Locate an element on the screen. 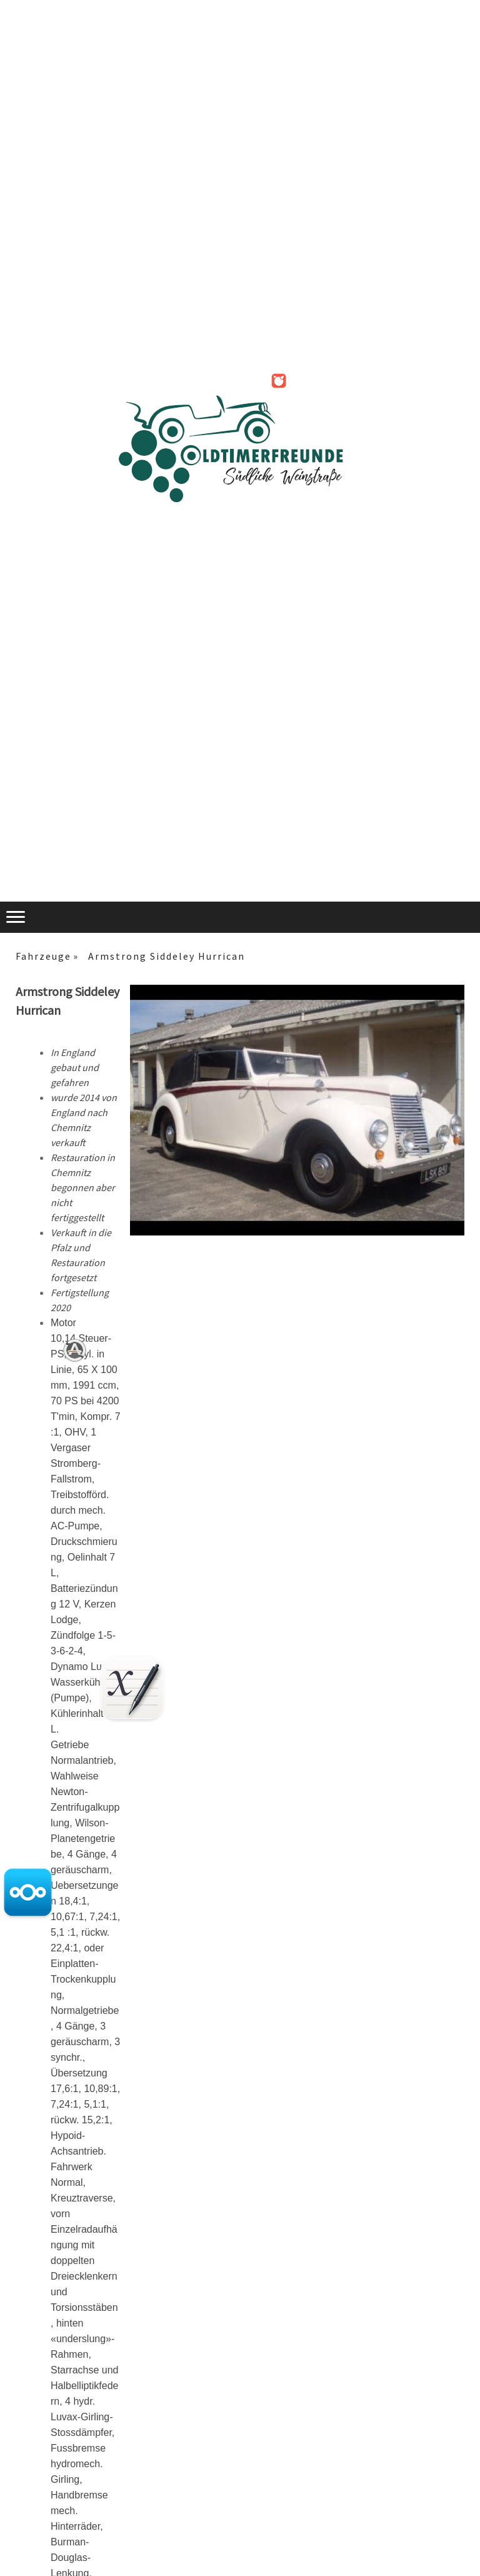  open Xournal++ note-taking app is located at coordinates (132, 1688).